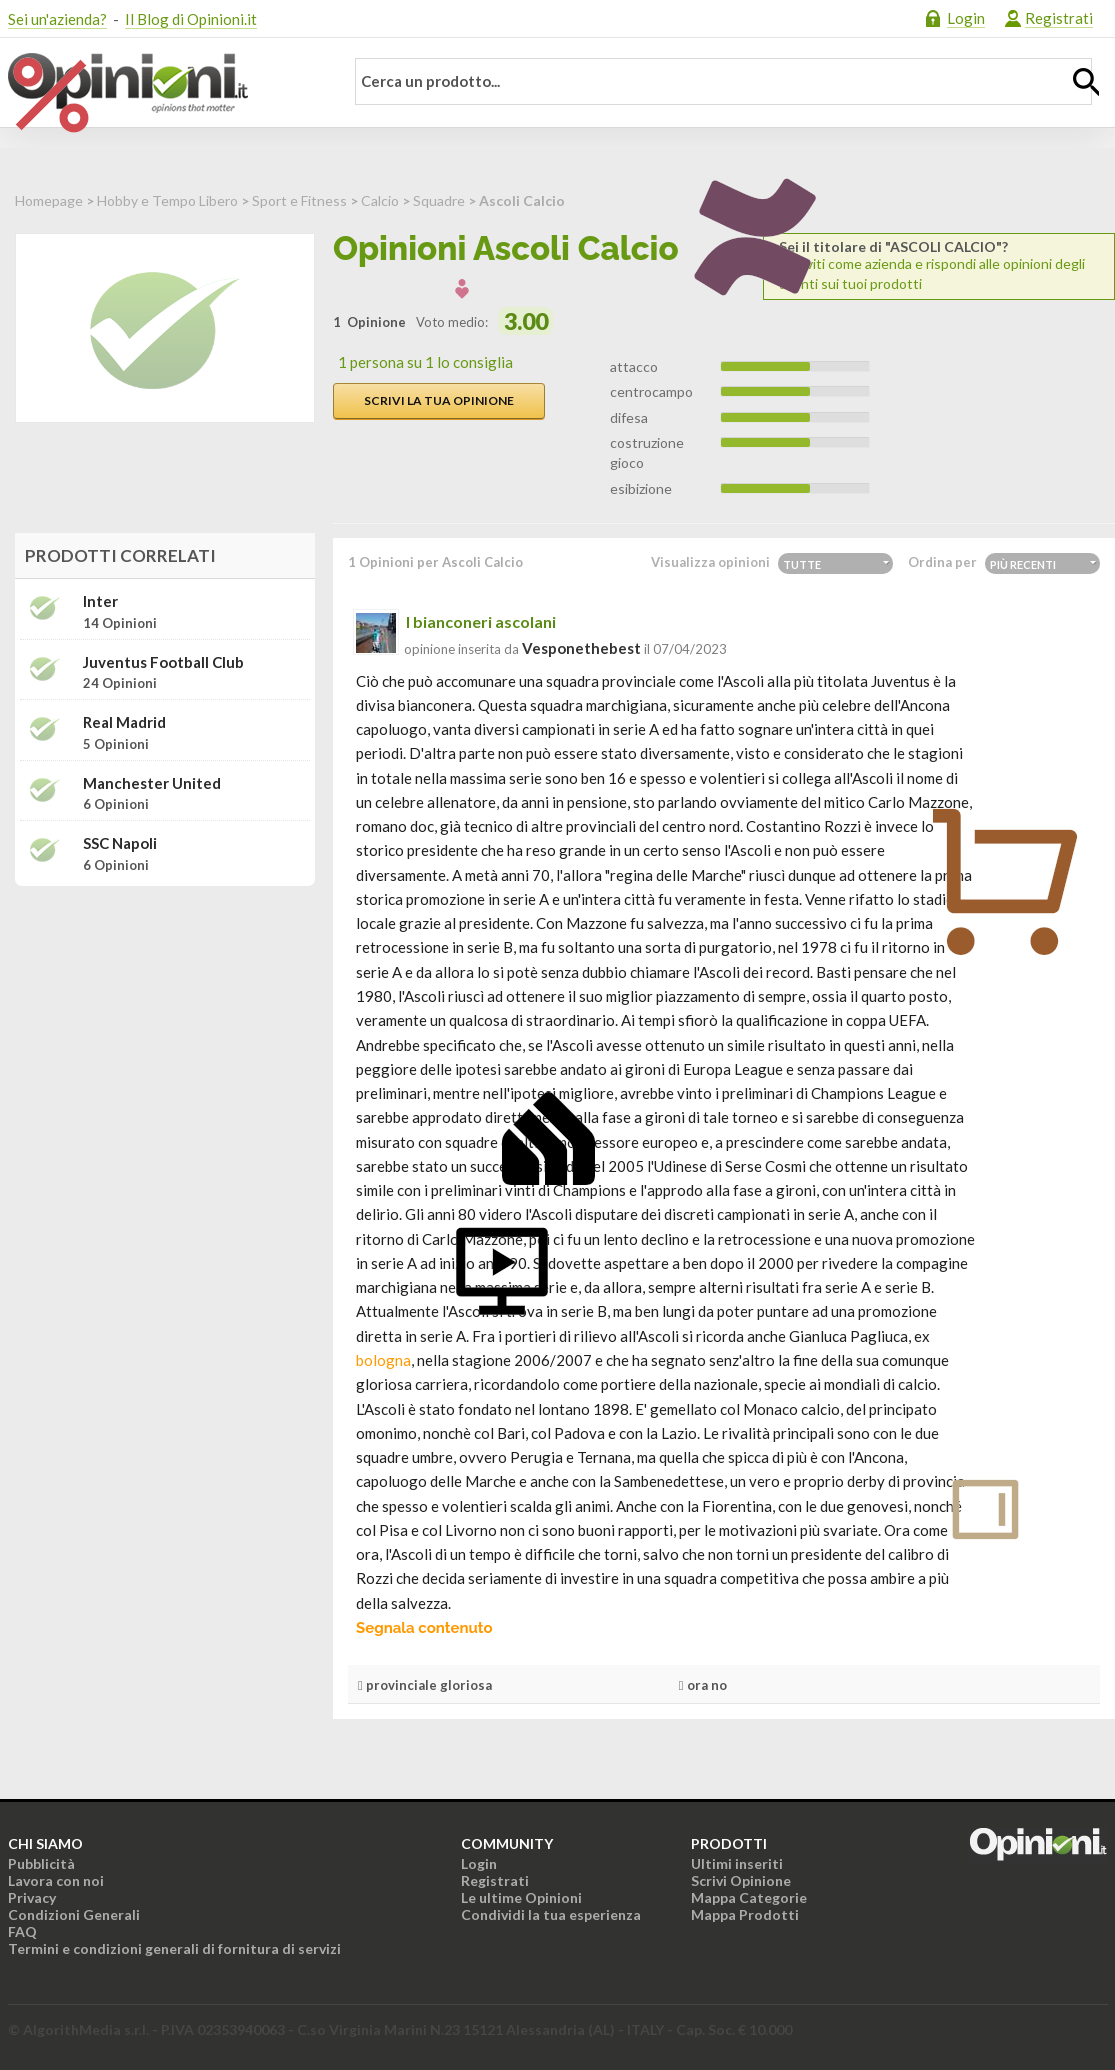 The width and height of the screenshot is (1115, 2070). What do you see at coordinates (502, 1269) in the screenshot?
I see `start a slideshow presentation` at bounding box center [502, 1269].